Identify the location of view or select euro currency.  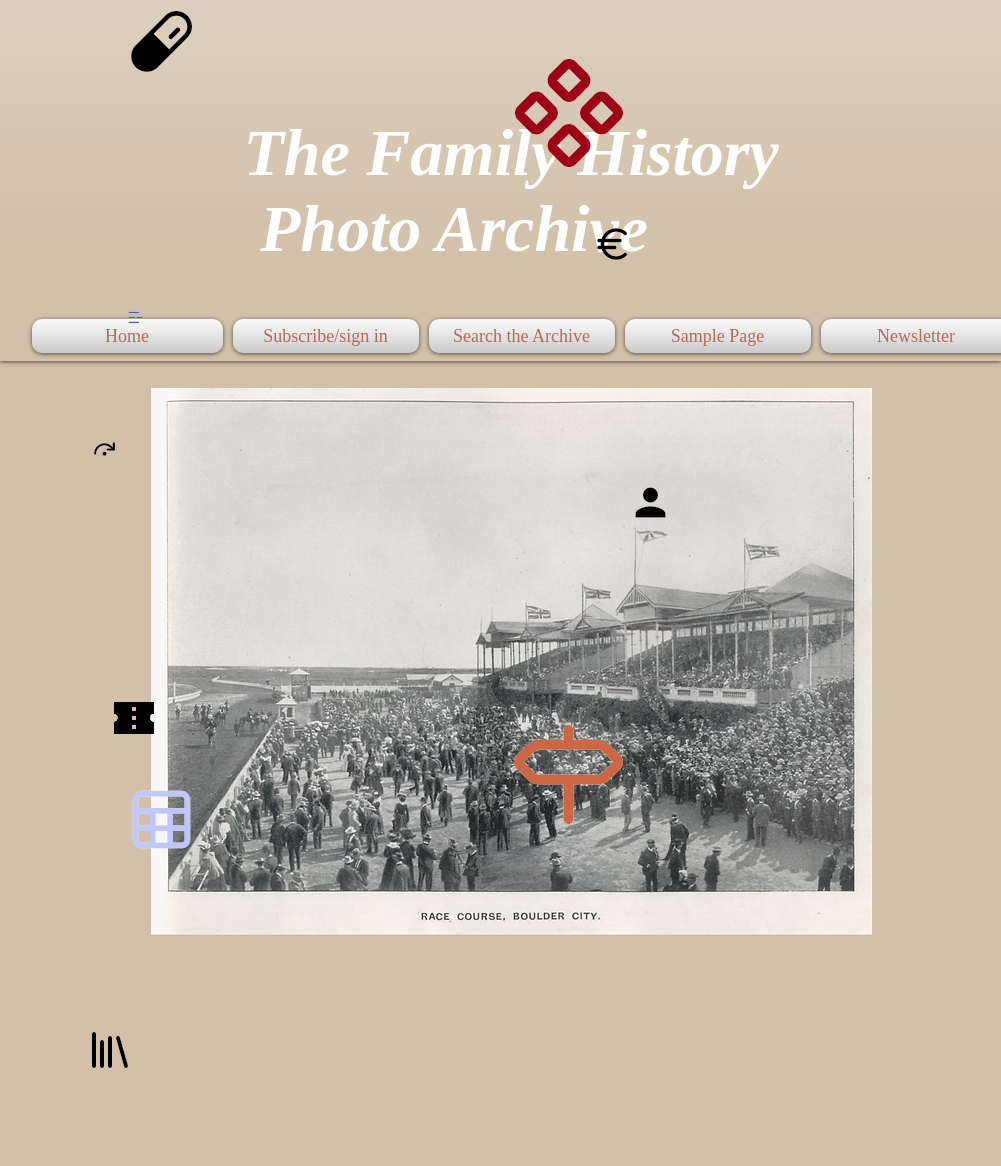
(613, 244).